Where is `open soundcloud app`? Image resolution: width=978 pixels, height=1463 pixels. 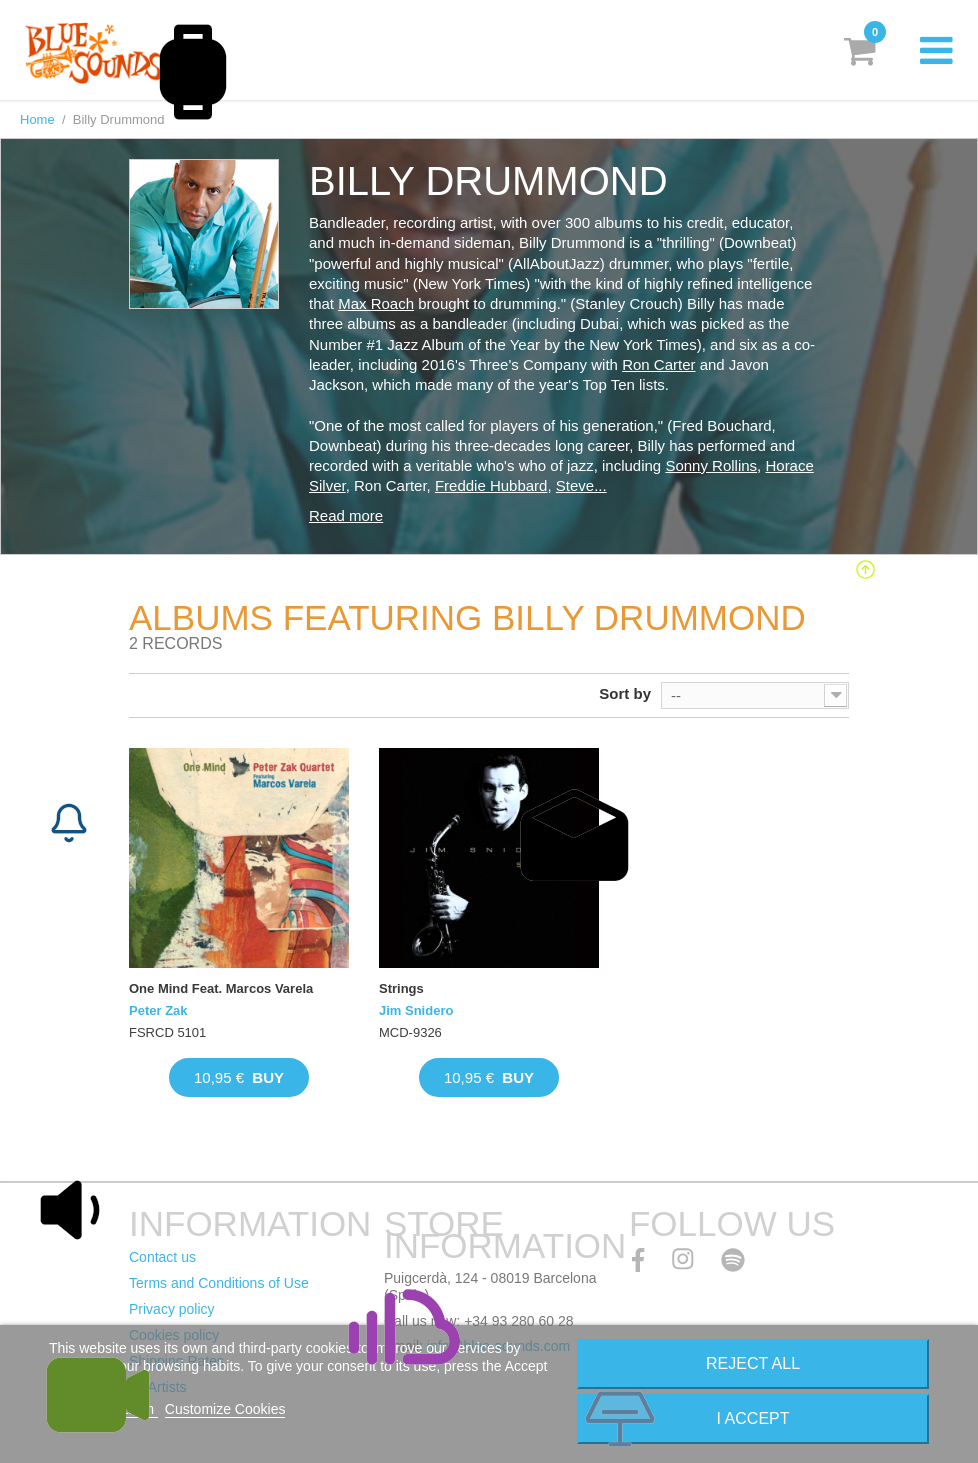
open soundcloud app is located at coordinates (402, 1330).